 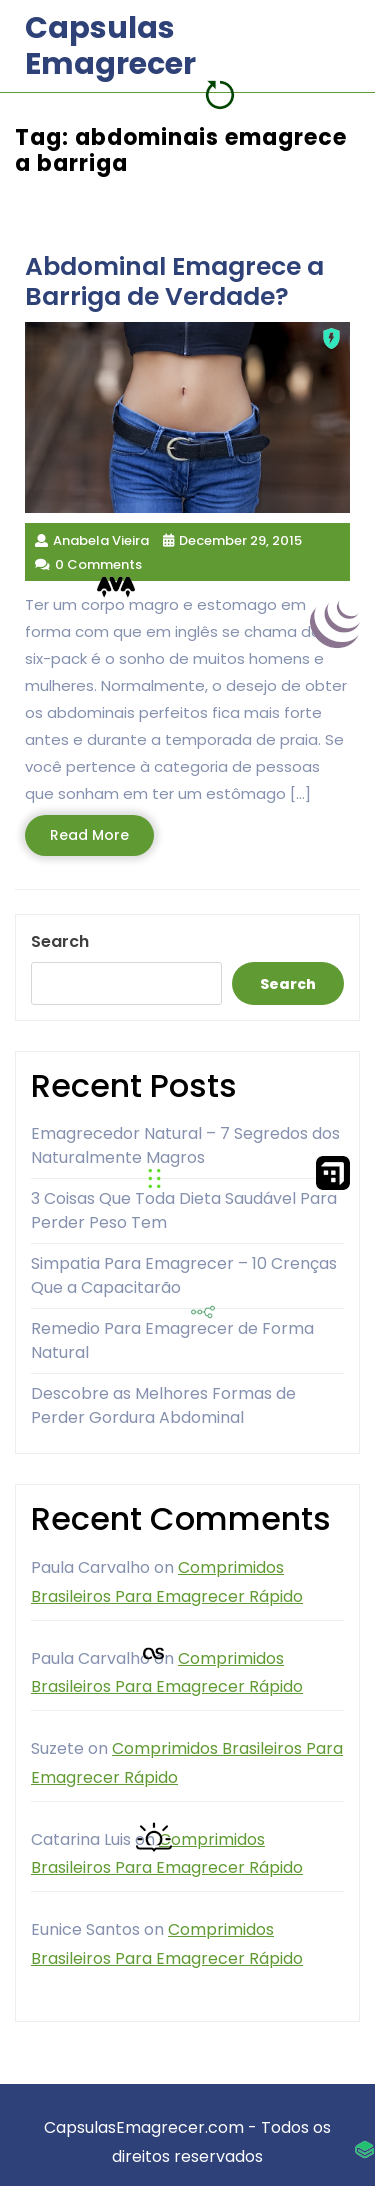 I want to click on socket security logo, so click(x=331, y=338).